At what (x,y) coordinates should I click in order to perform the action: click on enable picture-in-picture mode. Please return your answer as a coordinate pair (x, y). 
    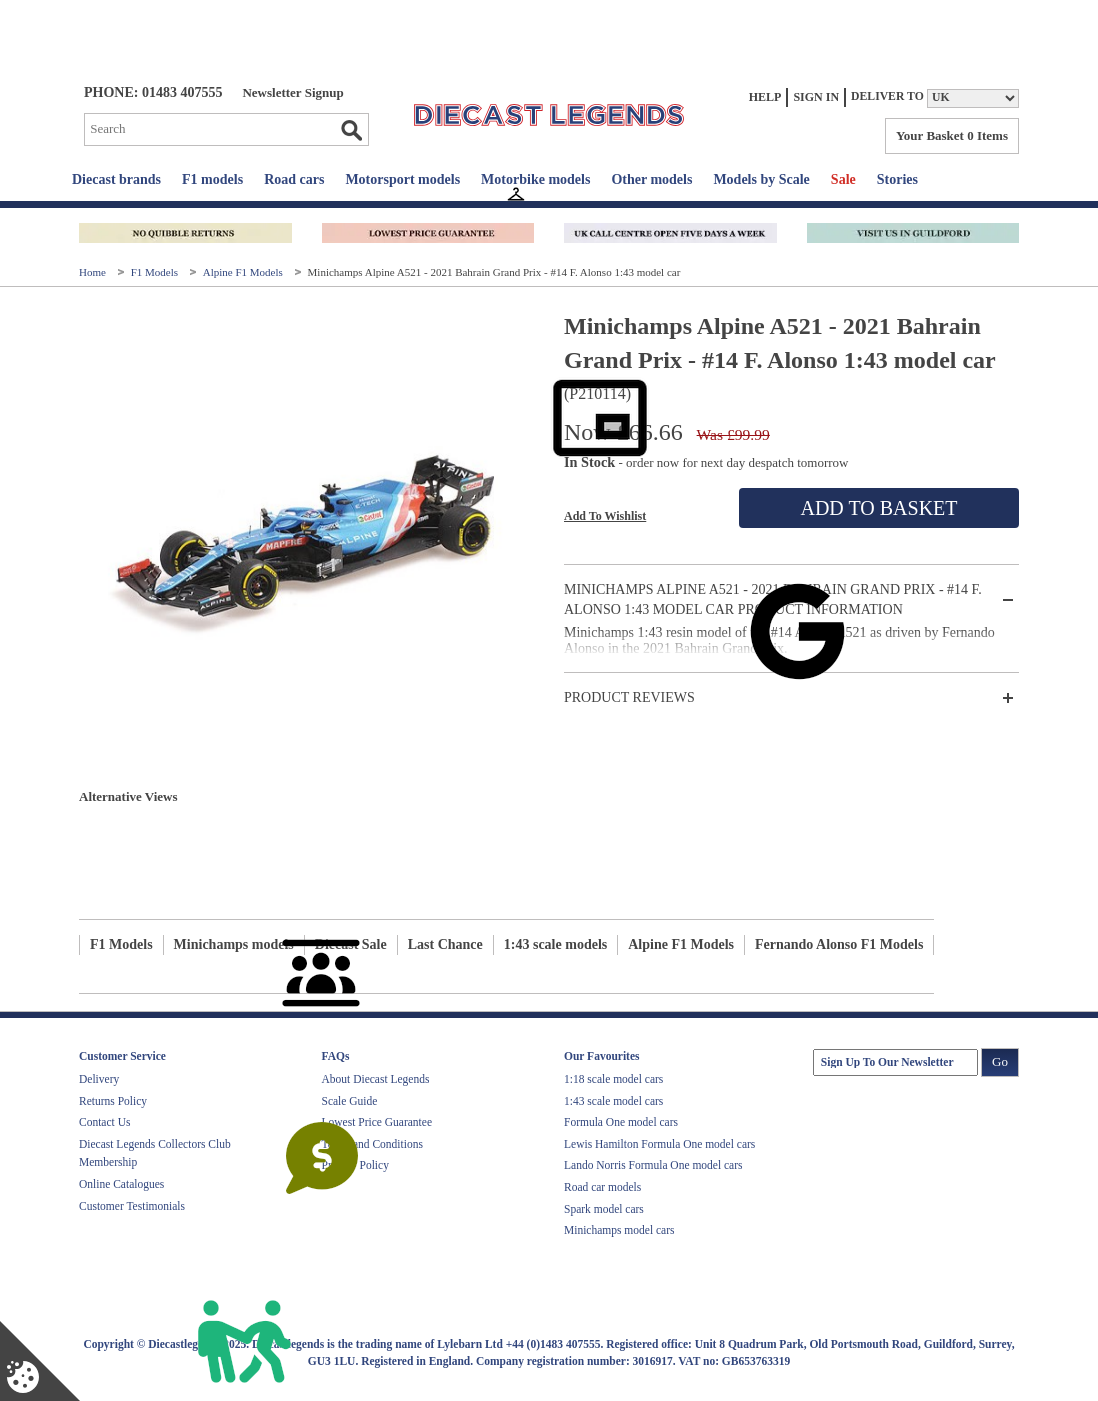
    Looking at the image, I should click on (600, 418).